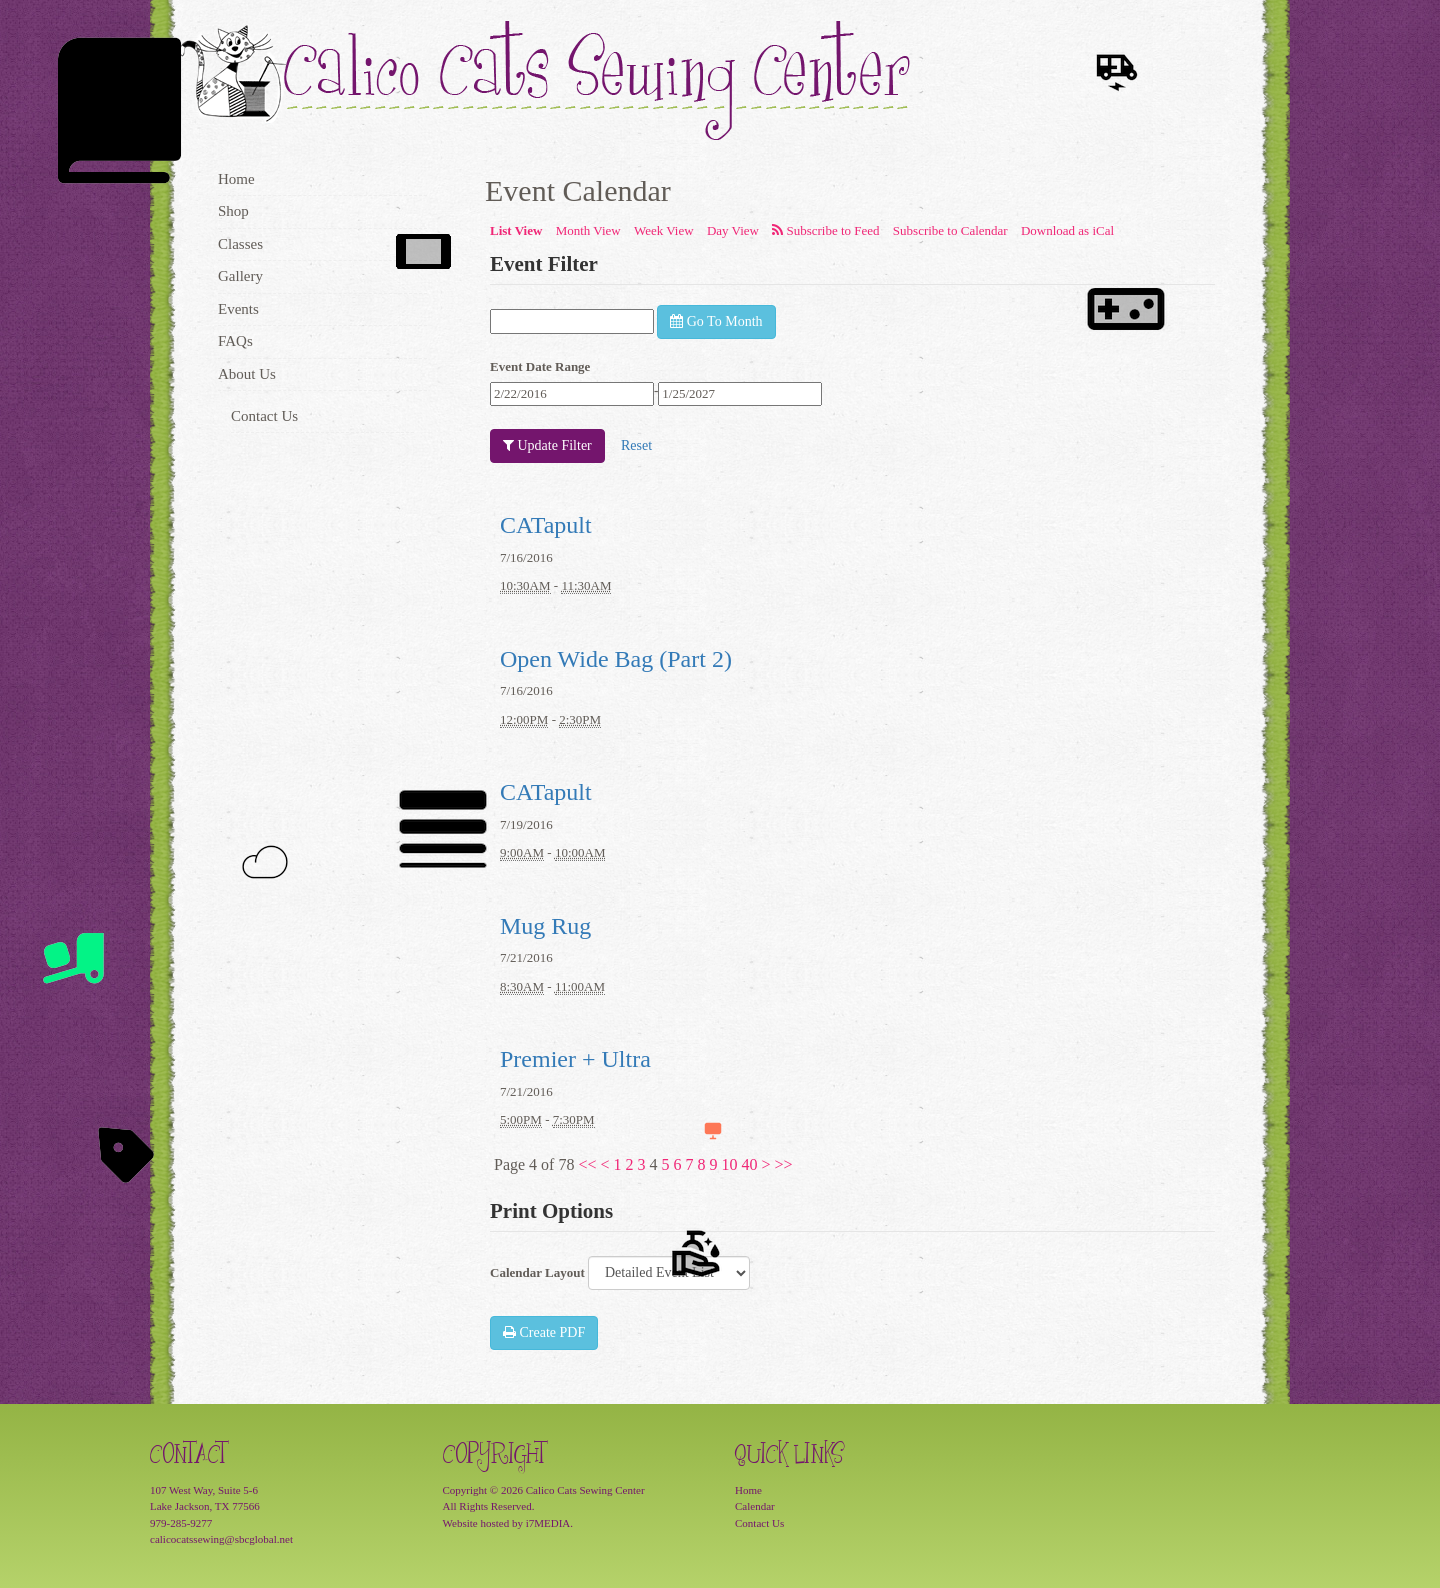 Image resolution: width=1440 pixels, height=1588 pixels. I want to click on access display or screen settings, so click(713, 1131).